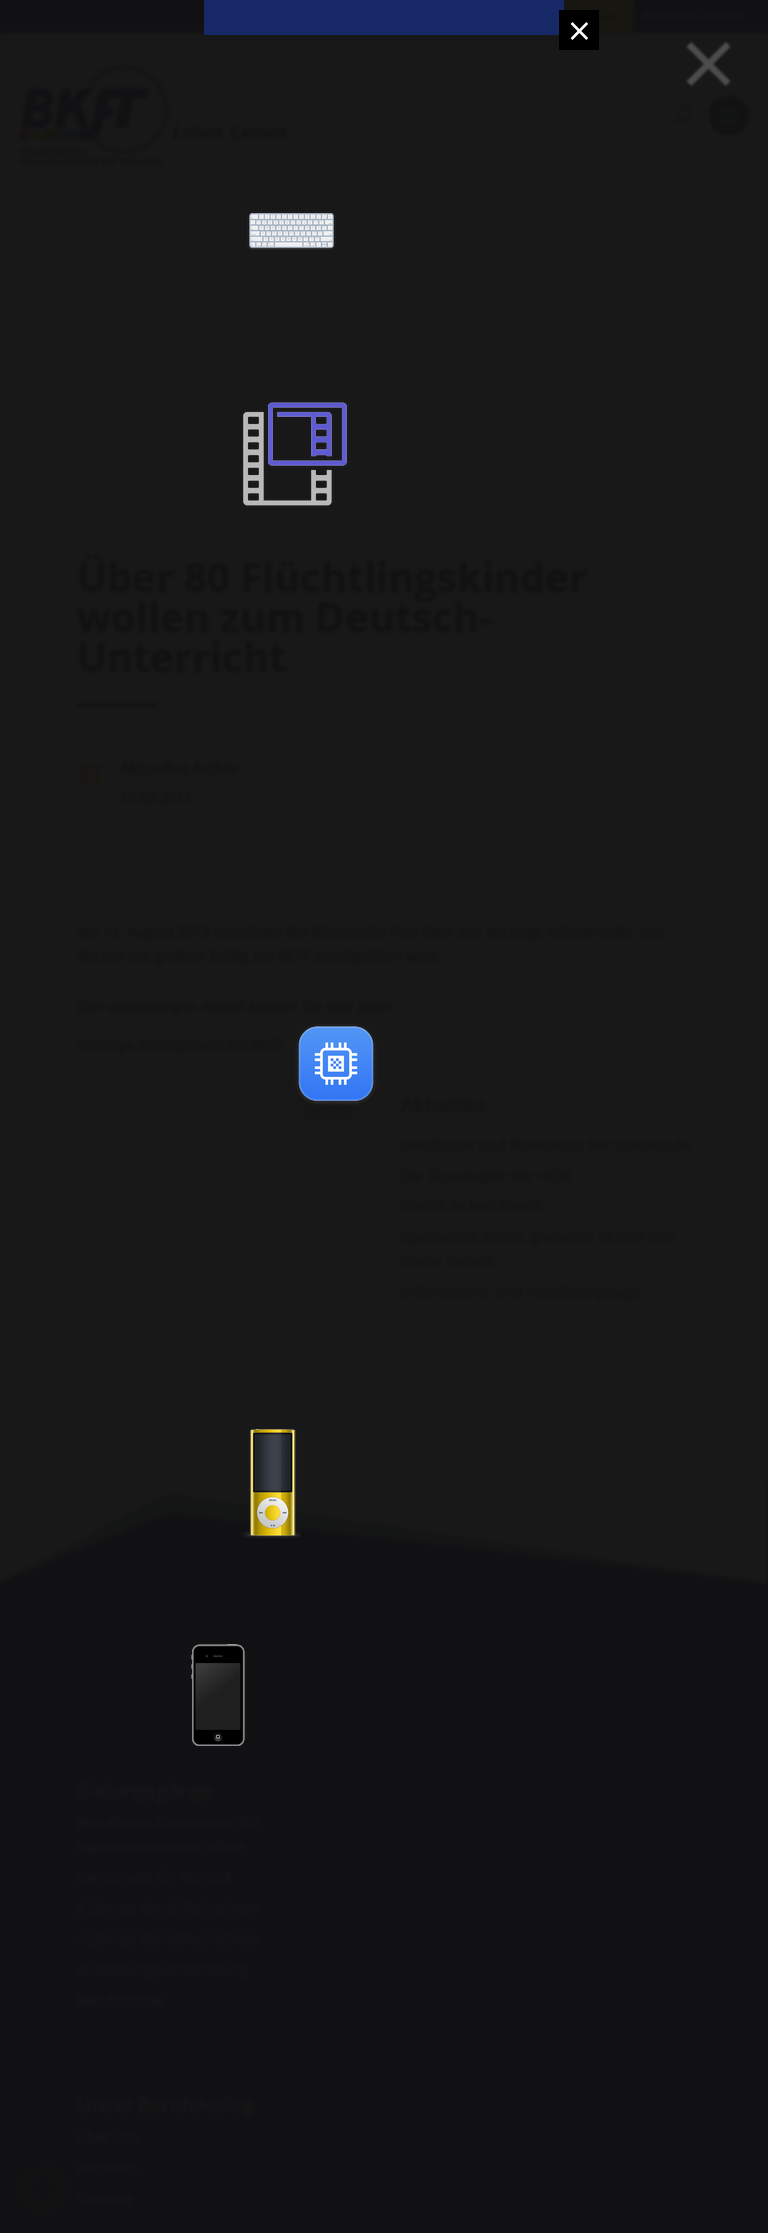 The width and height of the screenshot is (768, 2233). I want to click on filter media library content, so click(295, 454).